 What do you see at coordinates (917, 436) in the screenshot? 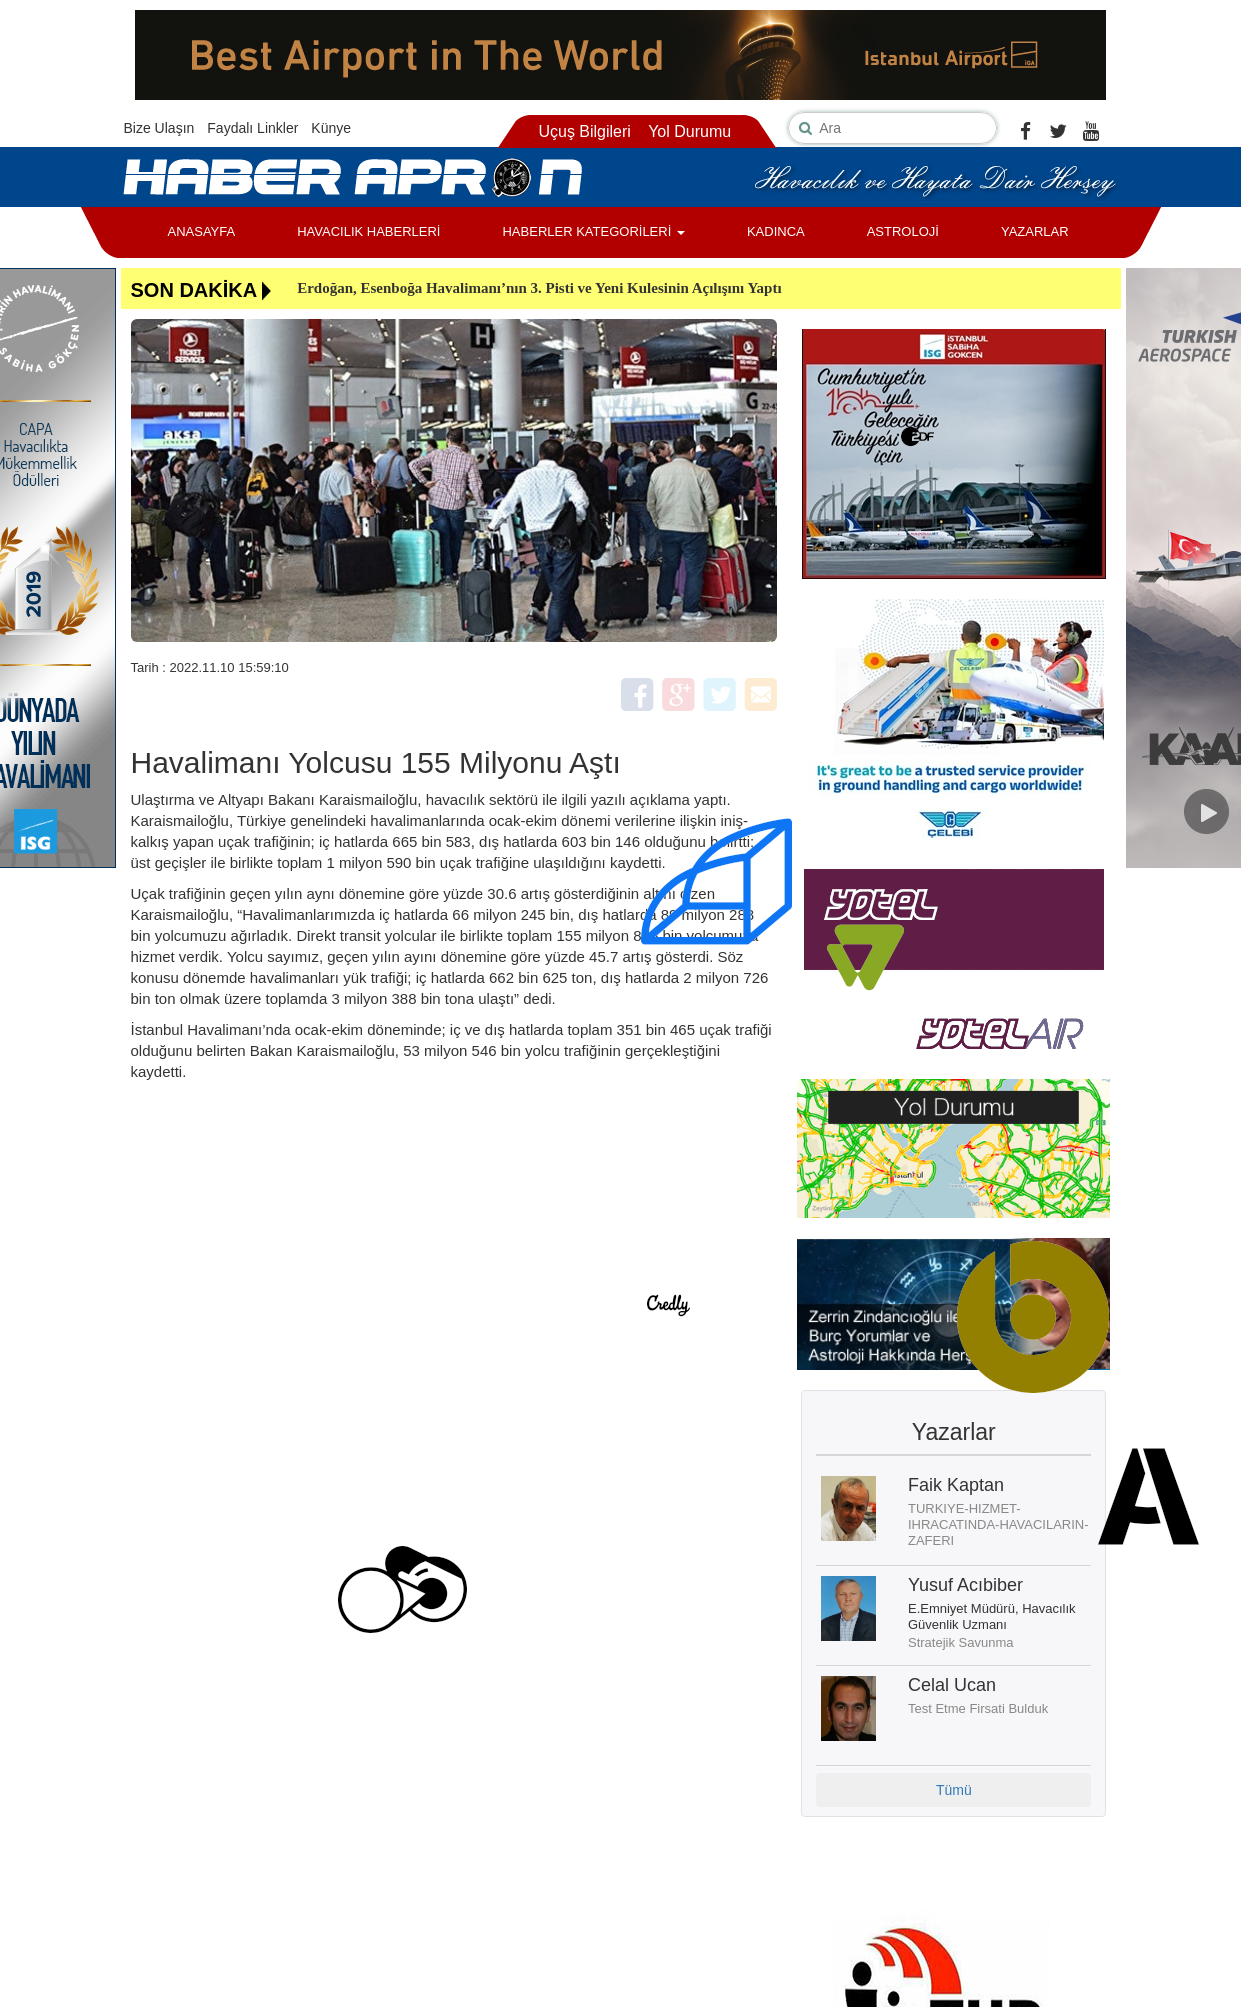
I see `ZDF German television network logo` at bounding box center [917, 436].